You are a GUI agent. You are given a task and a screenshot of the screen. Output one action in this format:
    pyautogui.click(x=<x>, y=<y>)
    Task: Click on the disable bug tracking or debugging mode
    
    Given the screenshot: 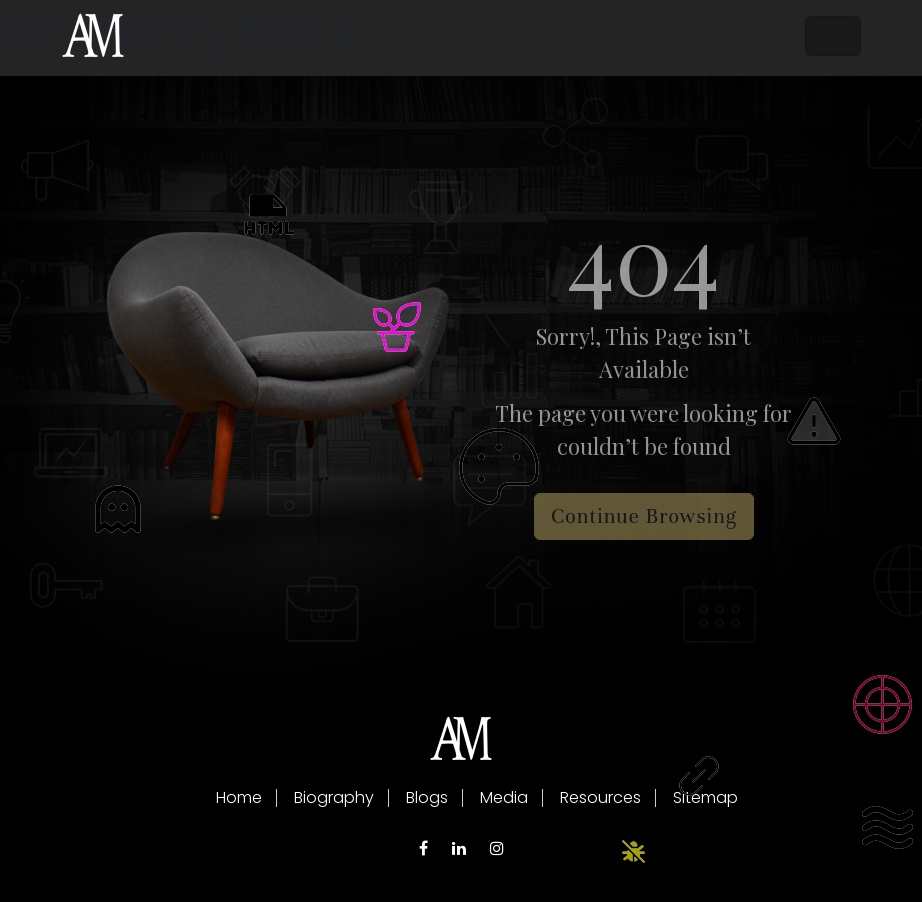 What is the action you would take?
    pyautogui.click(x=633, y=851)
    